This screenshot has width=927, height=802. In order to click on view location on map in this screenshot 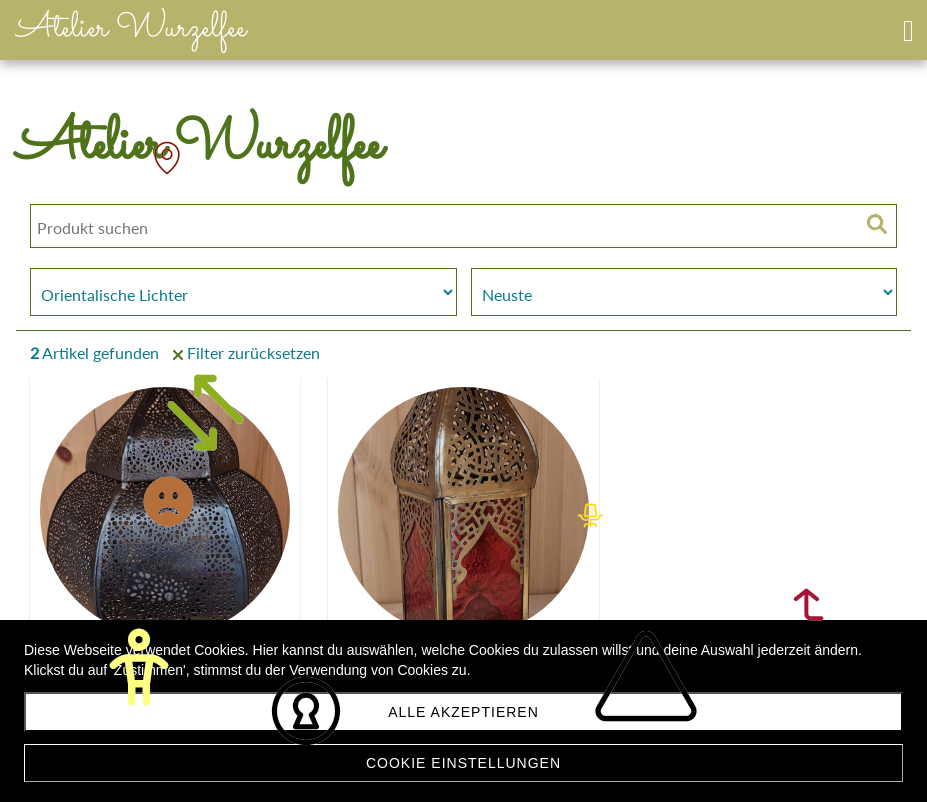, I will do `click(167, 158)`.